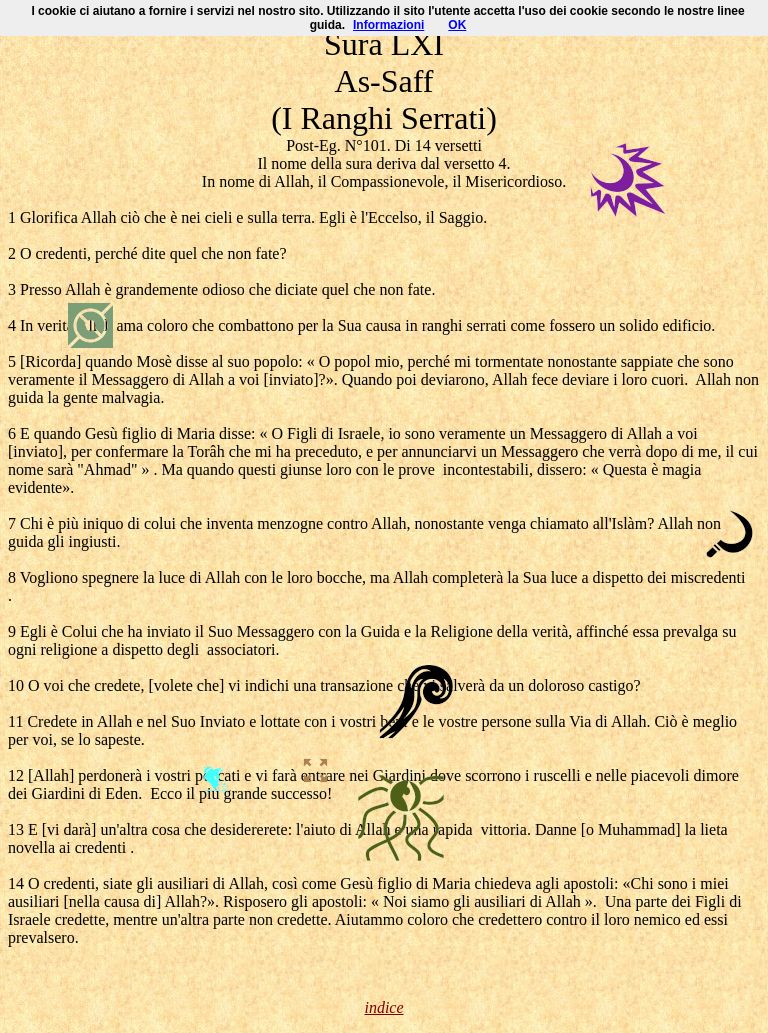  I want to click on select the sickle tool or weapon in a game, so click(729, 533).